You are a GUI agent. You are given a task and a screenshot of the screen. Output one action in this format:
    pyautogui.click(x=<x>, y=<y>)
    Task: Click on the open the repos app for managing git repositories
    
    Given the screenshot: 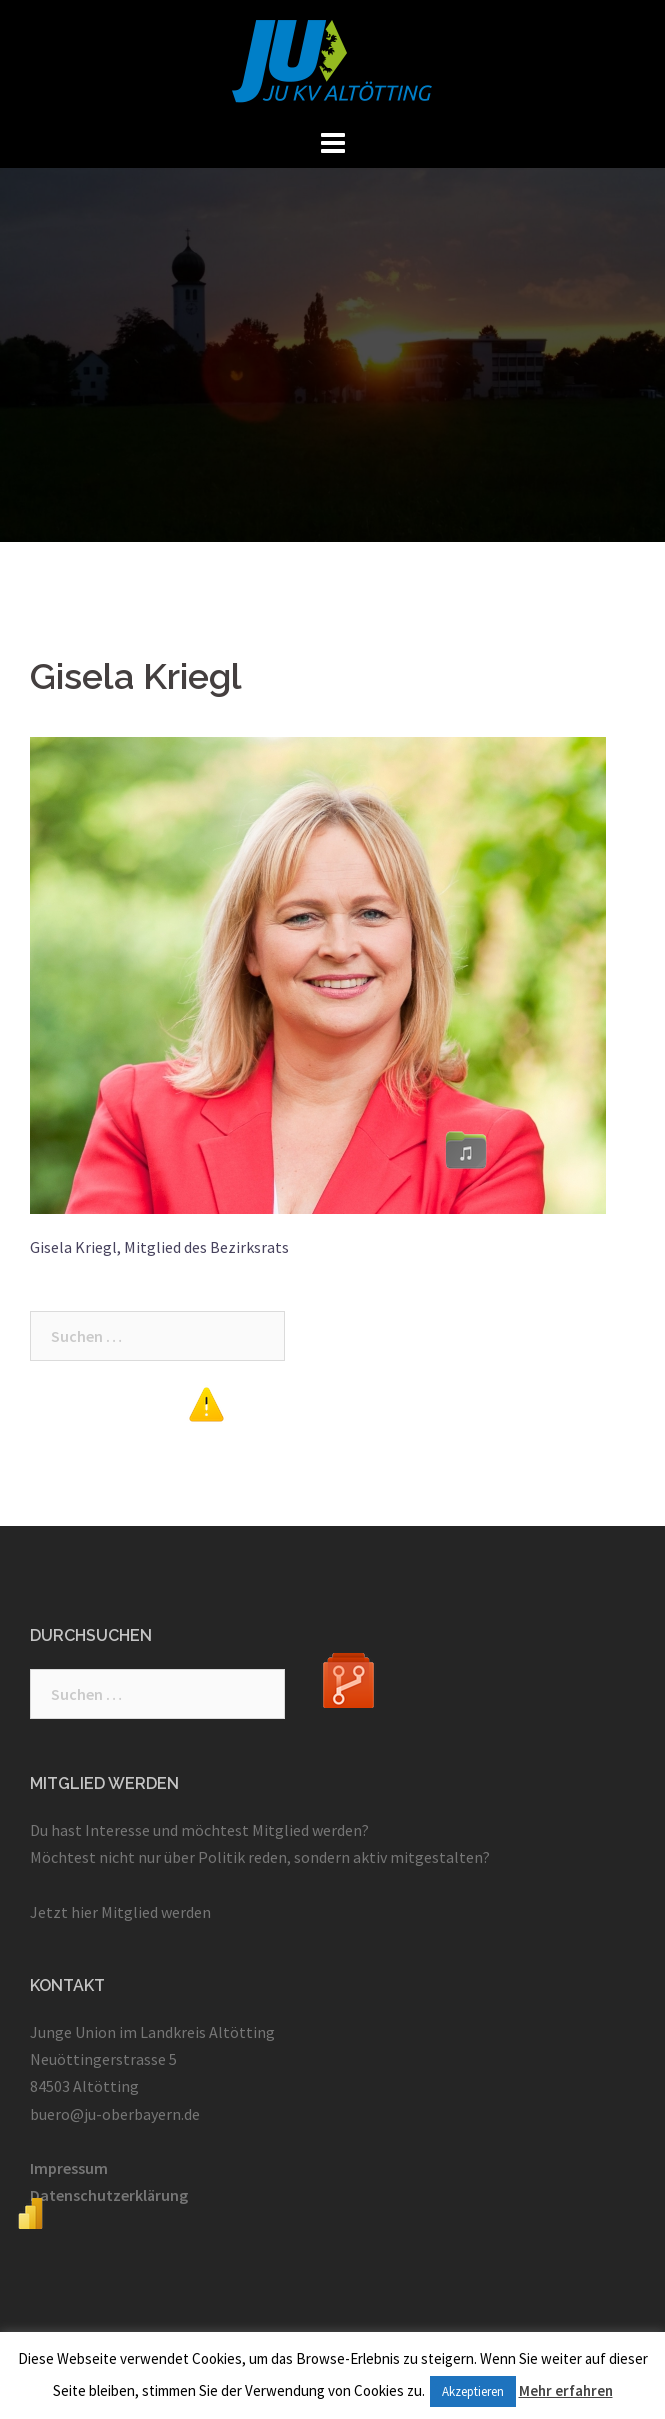 What is the action you would take?
    pyautogui.click(x=348, y=1680)
    